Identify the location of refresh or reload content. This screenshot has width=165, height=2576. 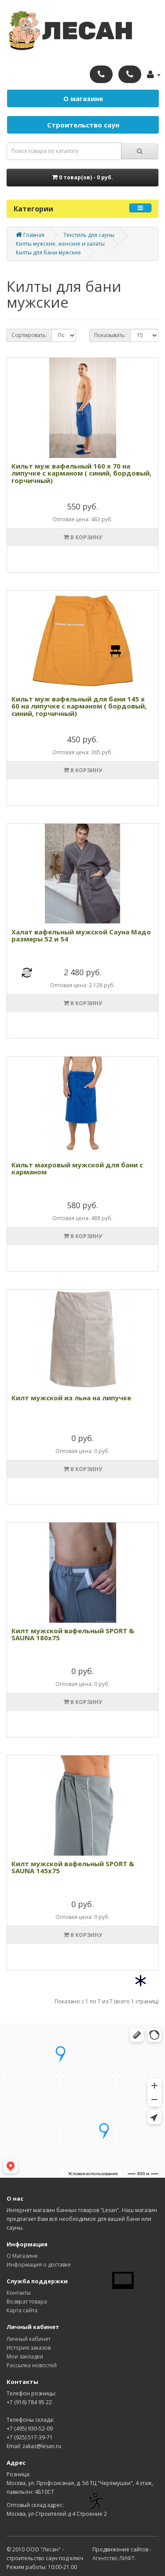
(27, 973).